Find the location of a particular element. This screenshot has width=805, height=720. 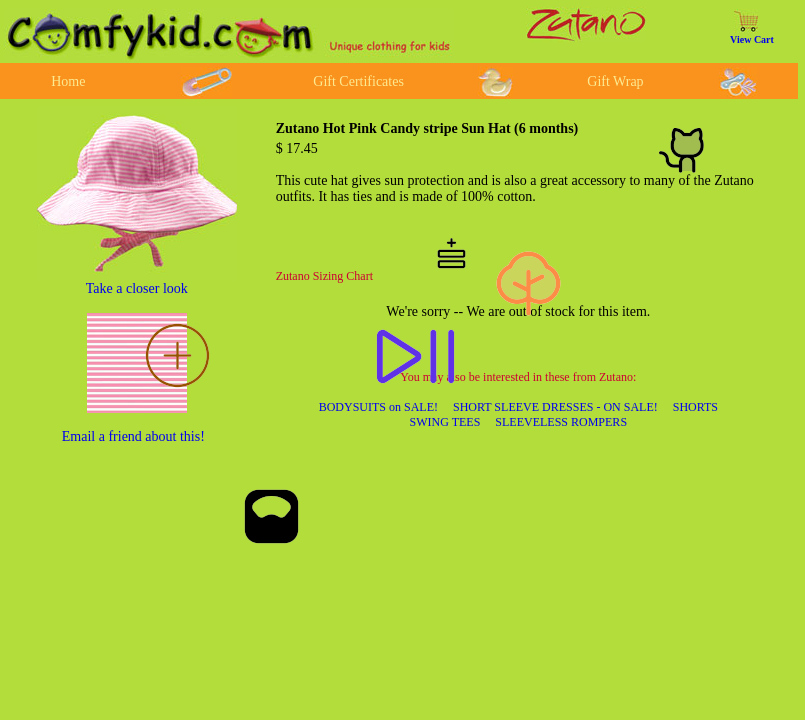

link to github repository is located at coordinates (685, 149).